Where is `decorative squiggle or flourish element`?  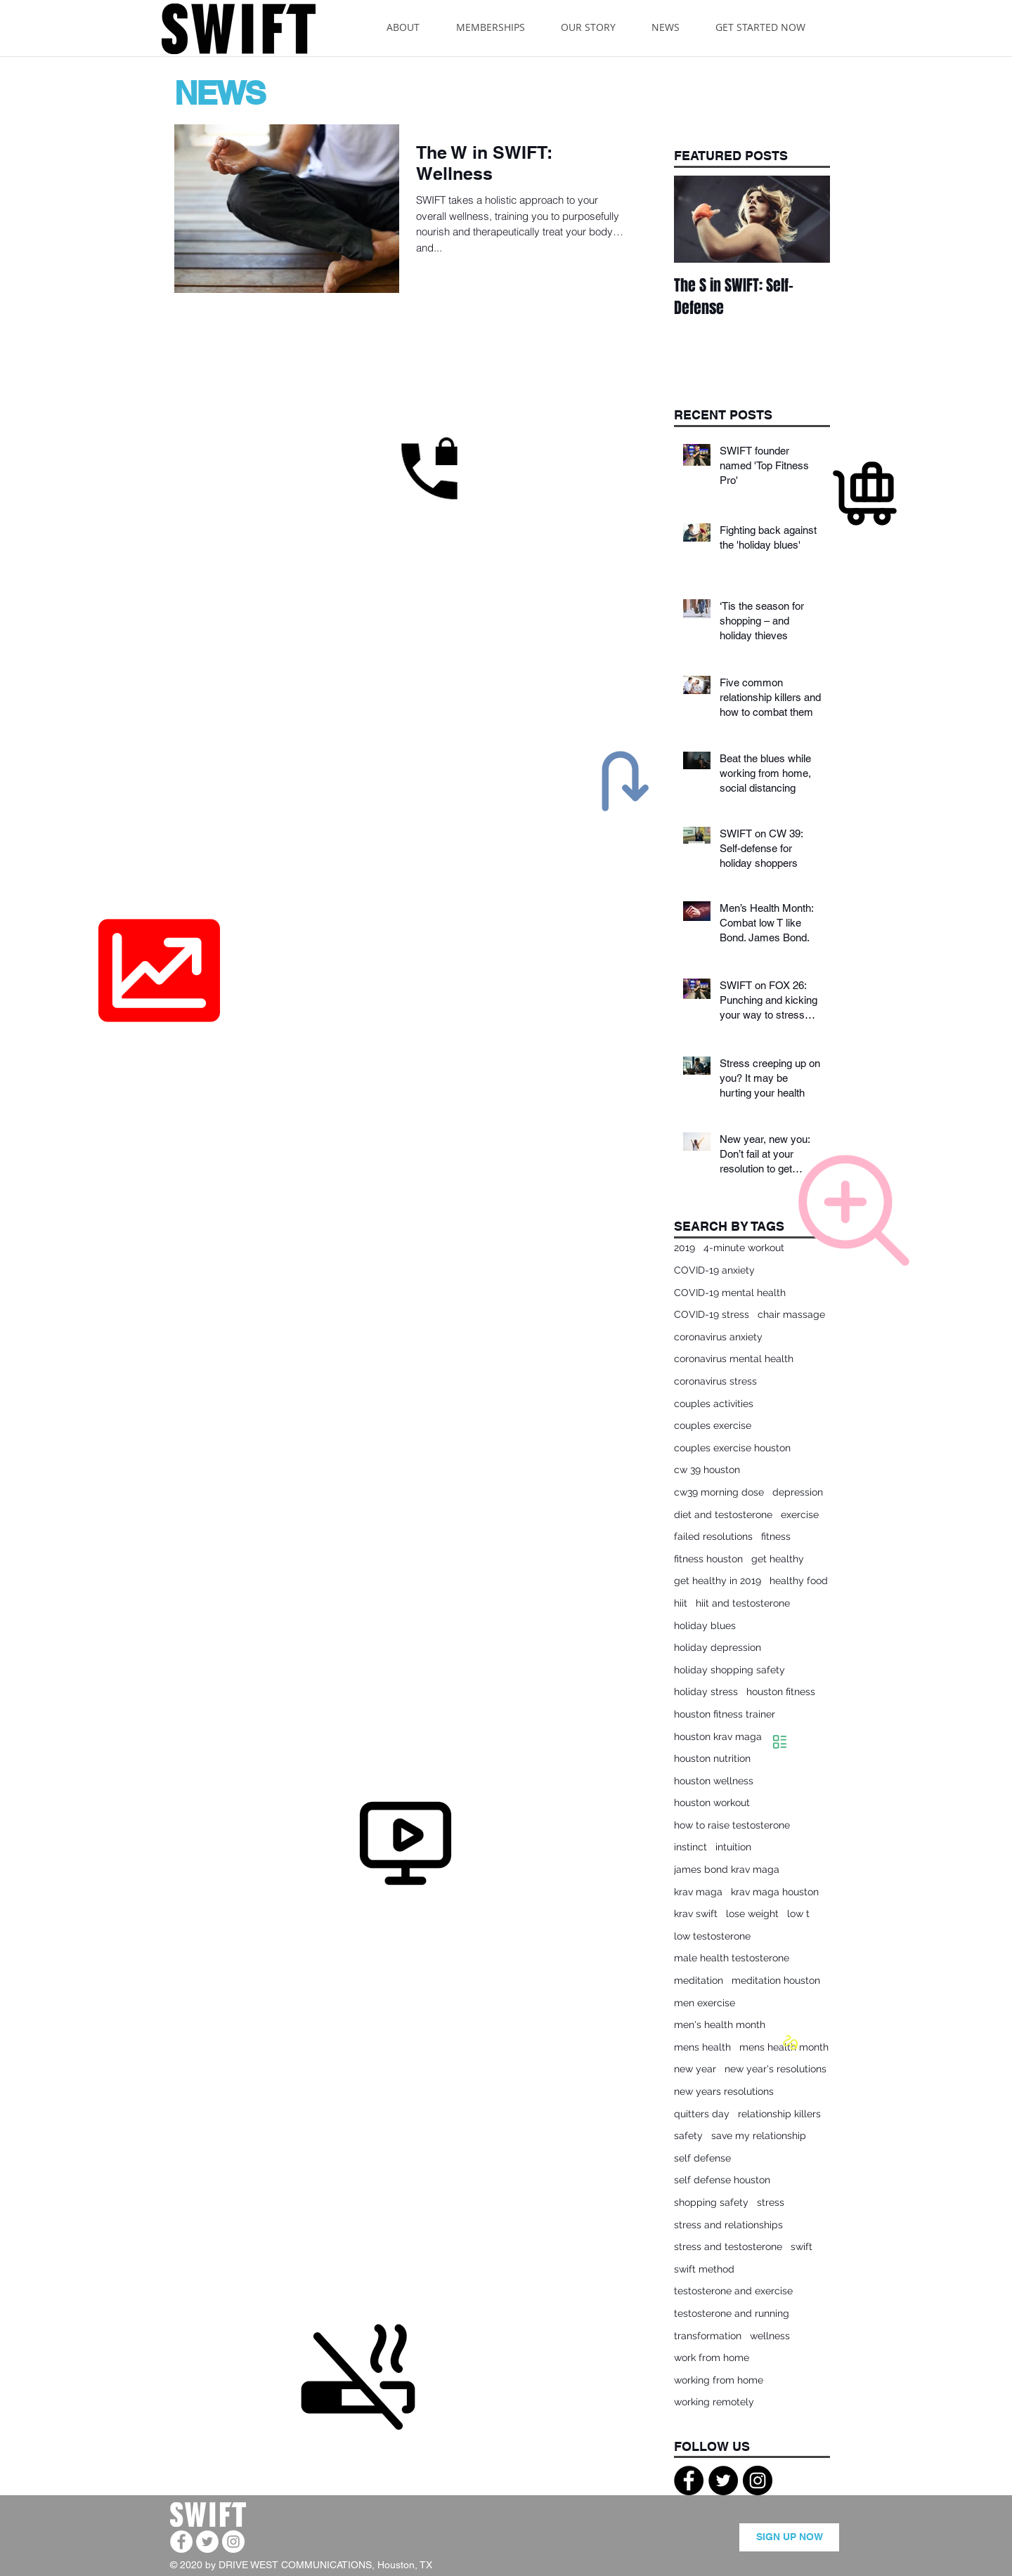 decorative squiggle or flourish element is located at coordinates (790, 2042).